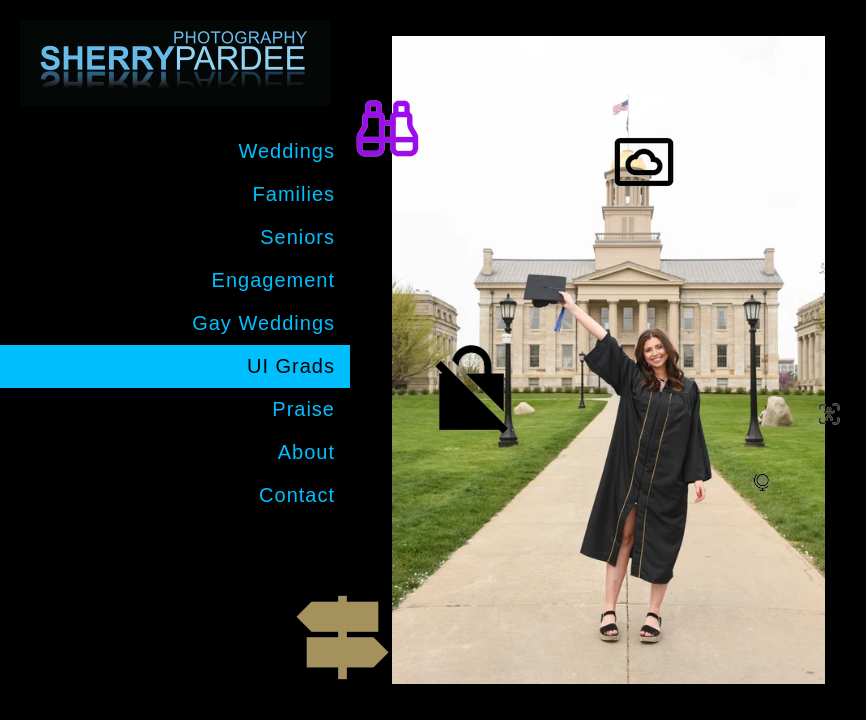  What do you see at coordinates (829, 414) in the screenshot?
I see `scan or detect body position` at bounding box center [829, 414].